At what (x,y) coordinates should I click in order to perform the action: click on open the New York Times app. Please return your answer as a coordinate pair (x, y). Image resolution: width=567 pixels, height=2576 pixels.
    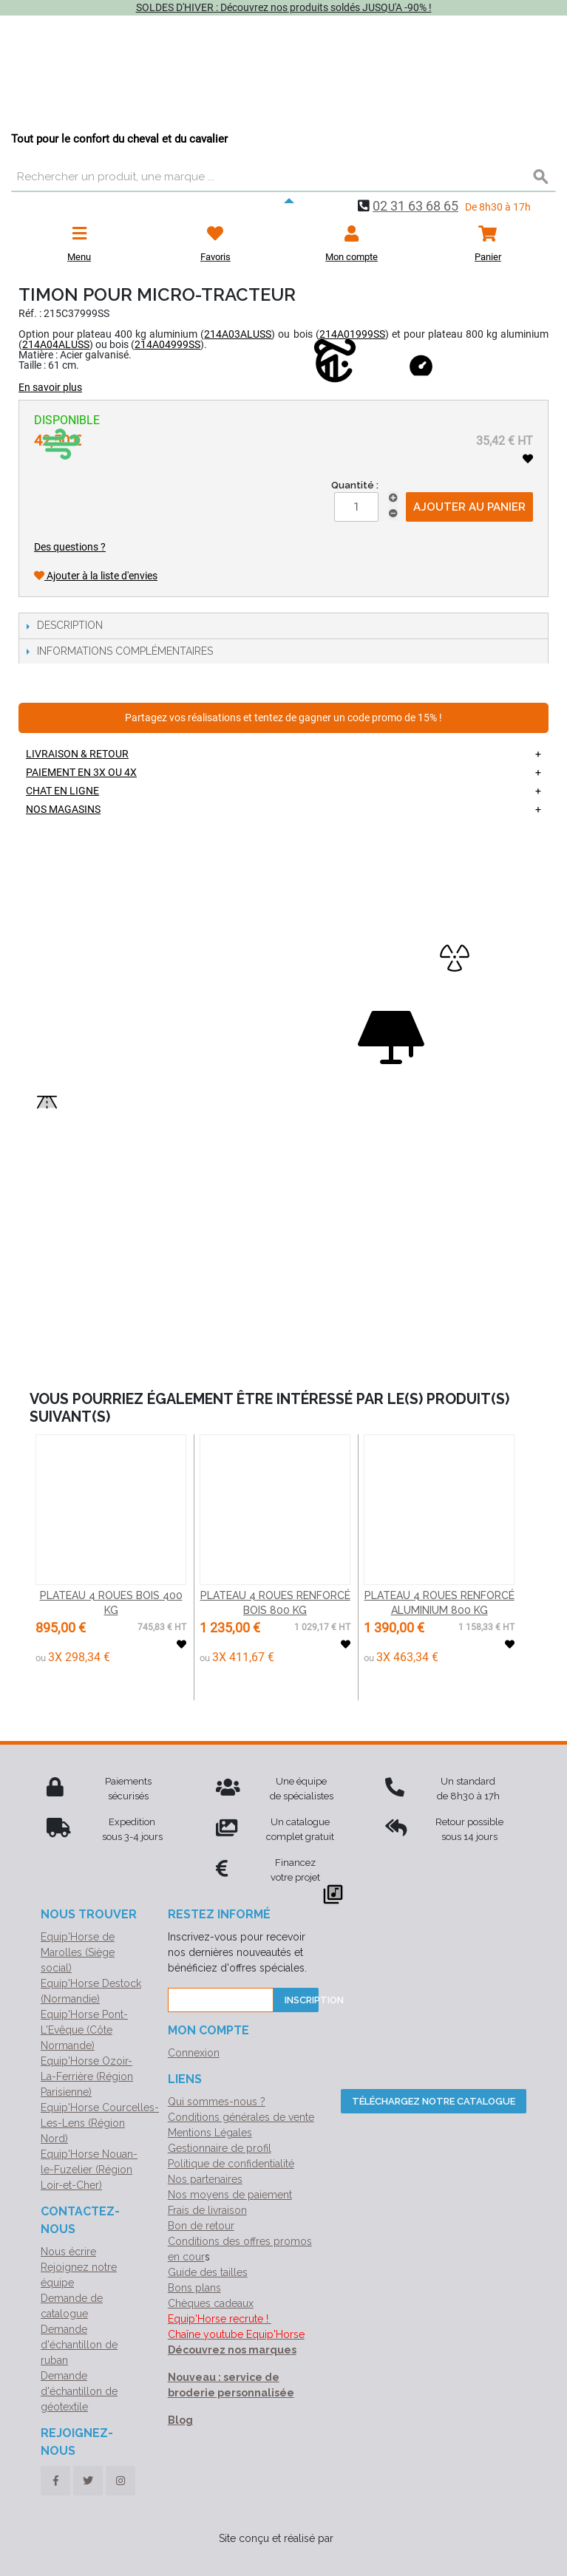
    Looking at the image, I should click on (335, 360).